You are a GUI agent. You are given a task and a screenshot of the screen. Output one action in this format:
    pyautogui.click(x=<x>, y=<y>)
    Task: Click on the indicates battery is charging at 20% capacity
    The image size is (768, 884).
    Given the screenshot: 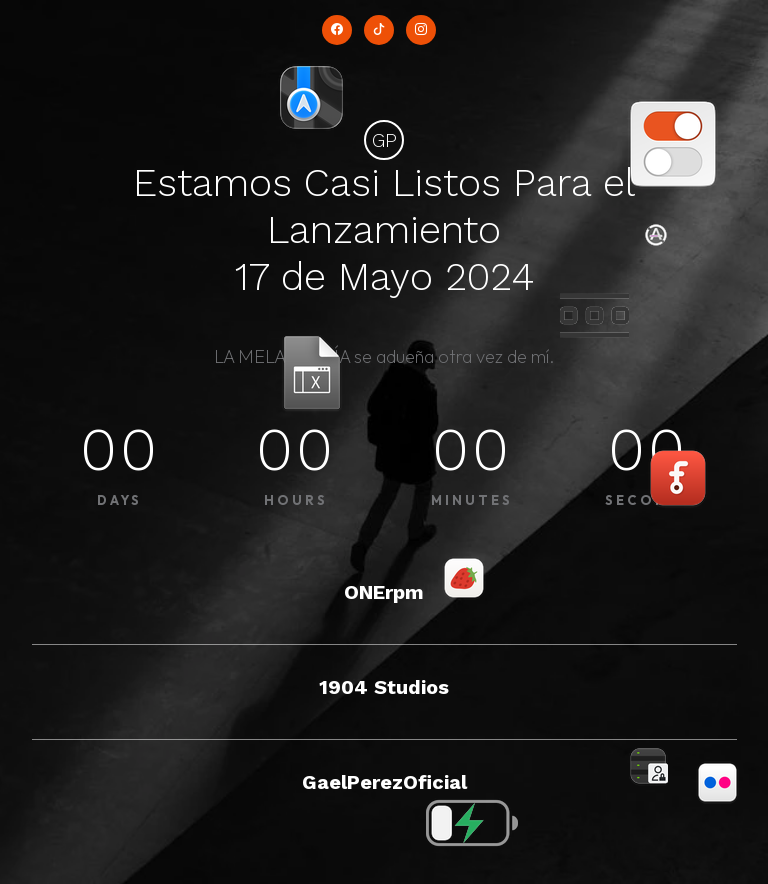 What is the action you would take?
    pyautogui.click(x=472, y=823)
    